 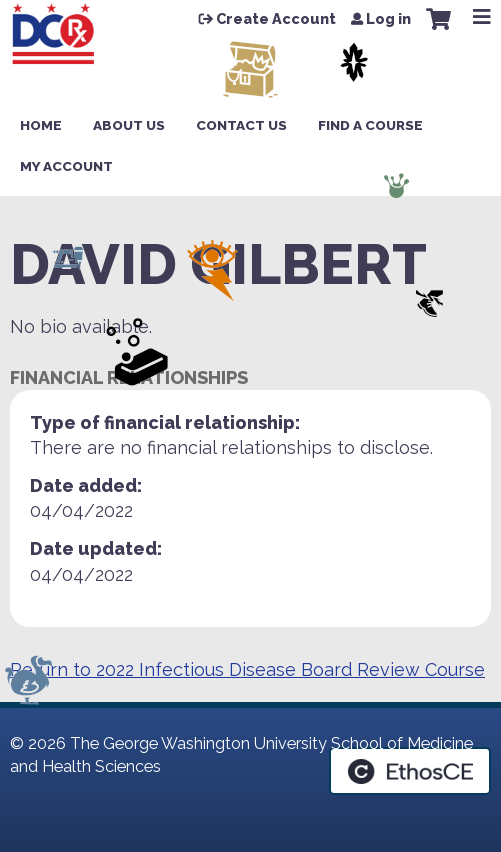 I want to click on pneumatic stapler tool in a crafting or building game, so click(x=68, y=258).